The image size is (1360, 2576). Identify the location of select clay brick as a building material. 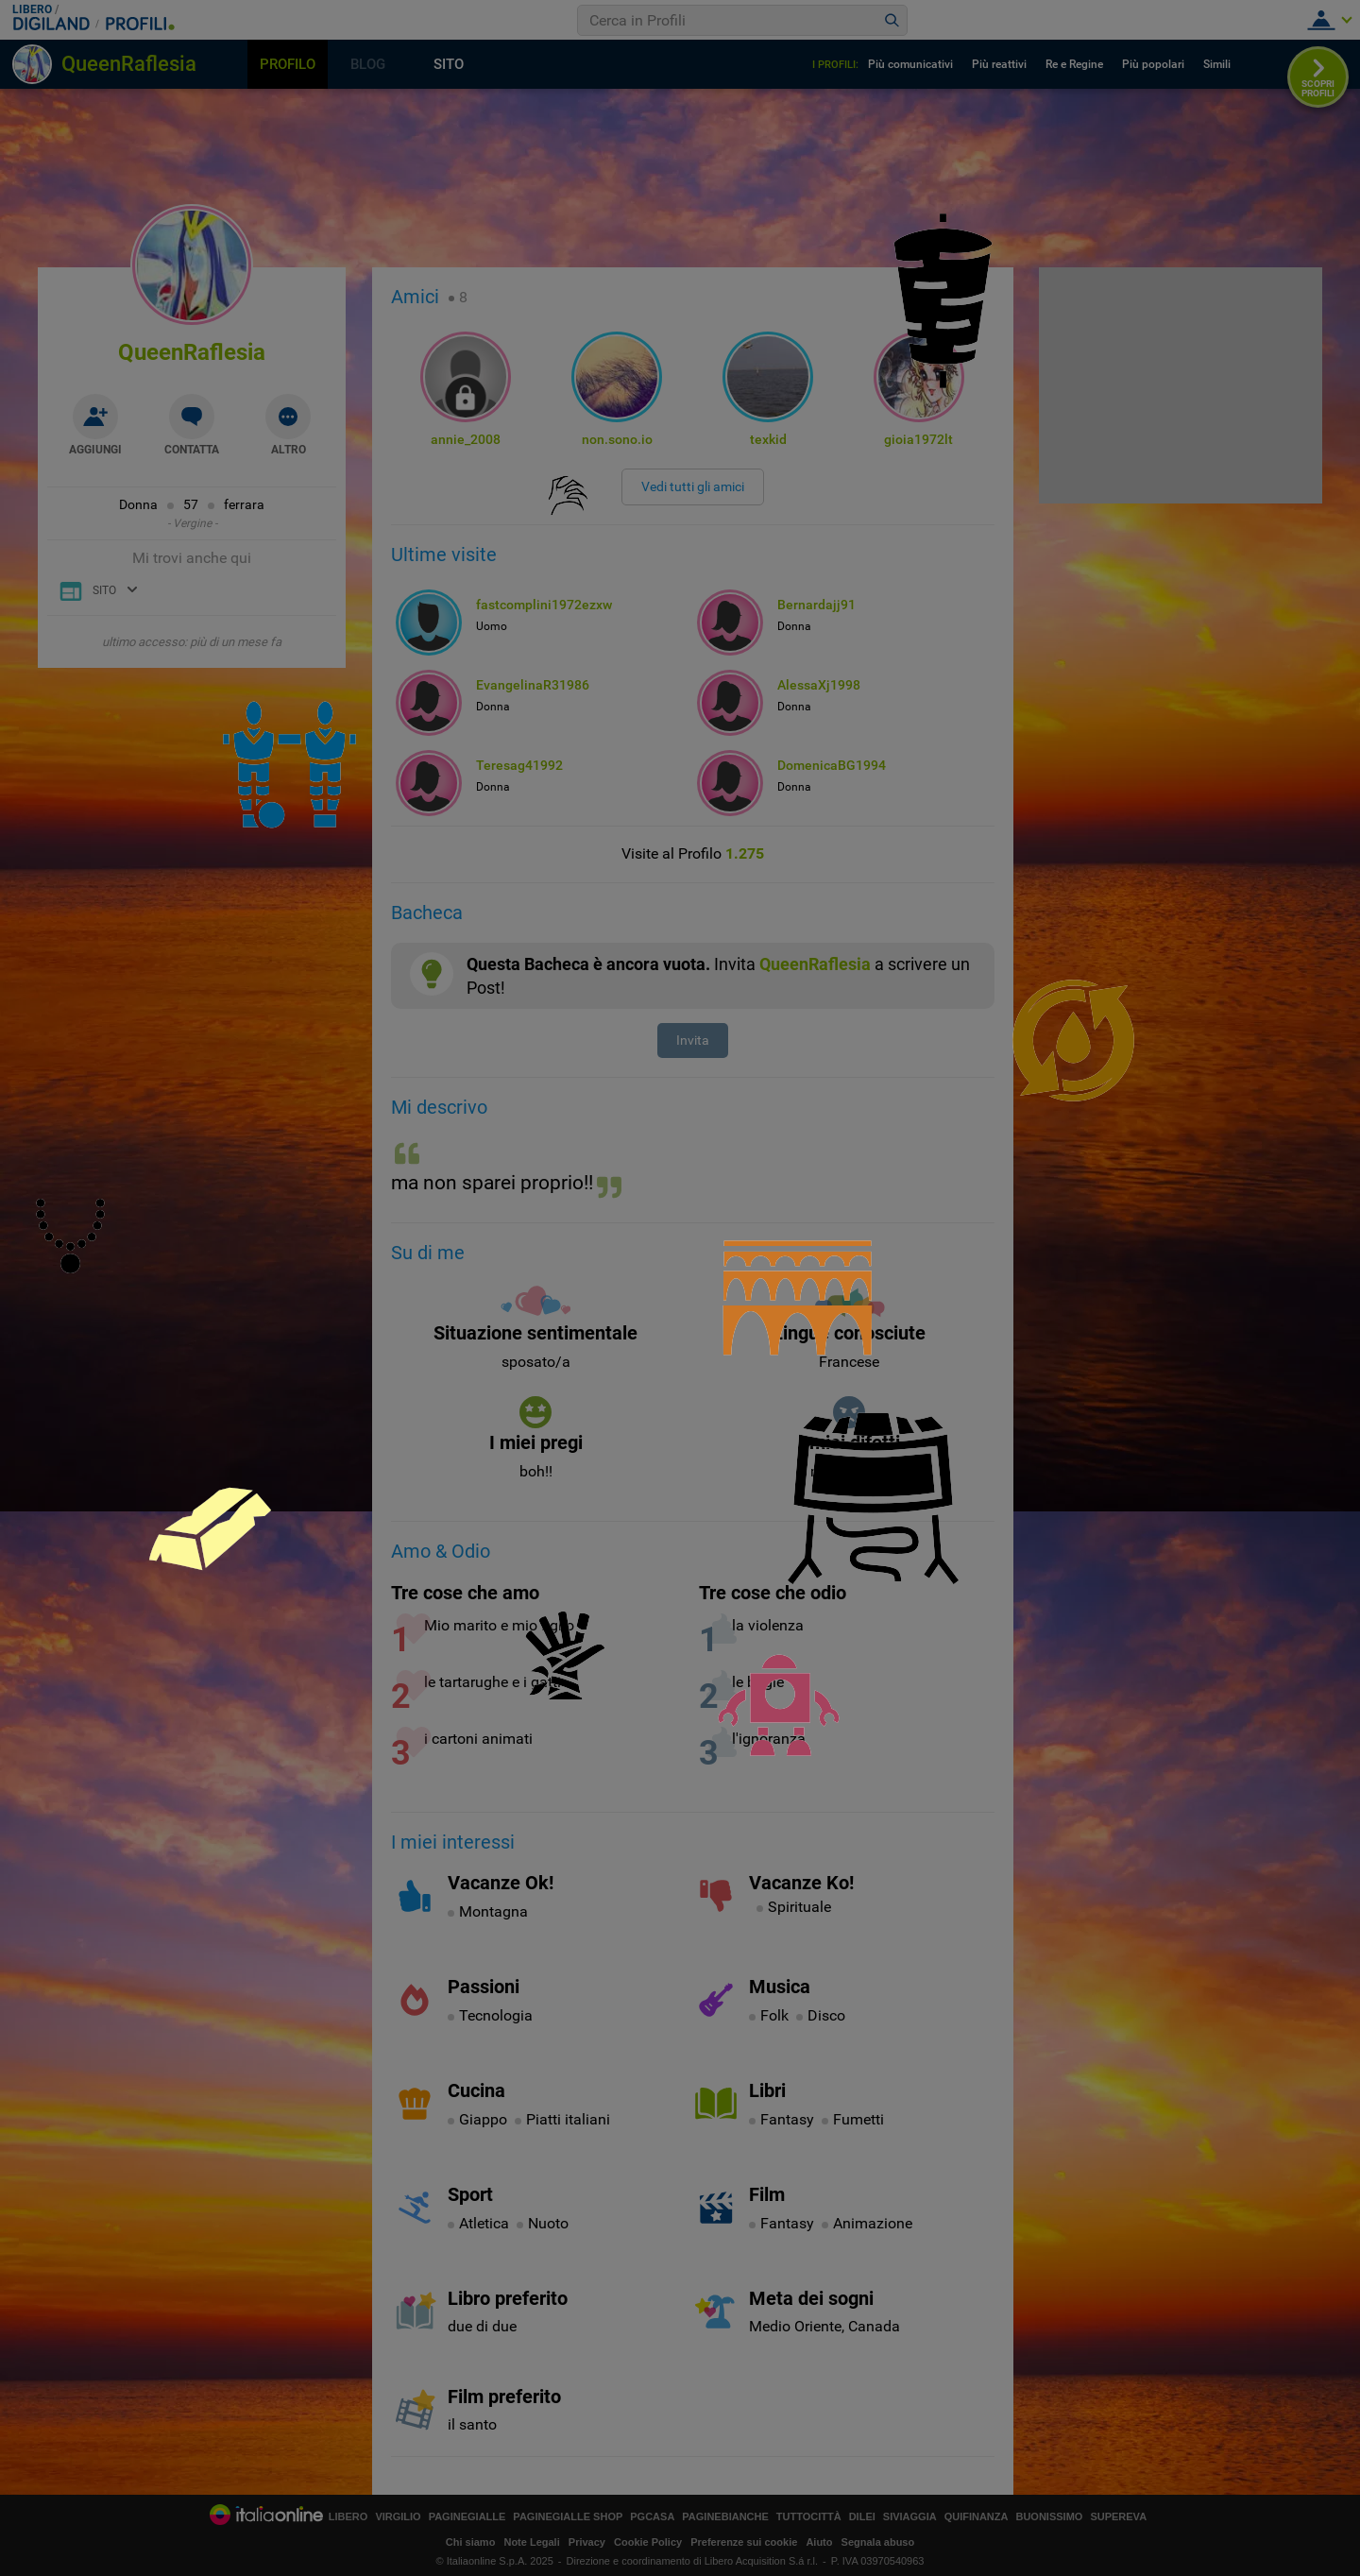
(210, 1528).